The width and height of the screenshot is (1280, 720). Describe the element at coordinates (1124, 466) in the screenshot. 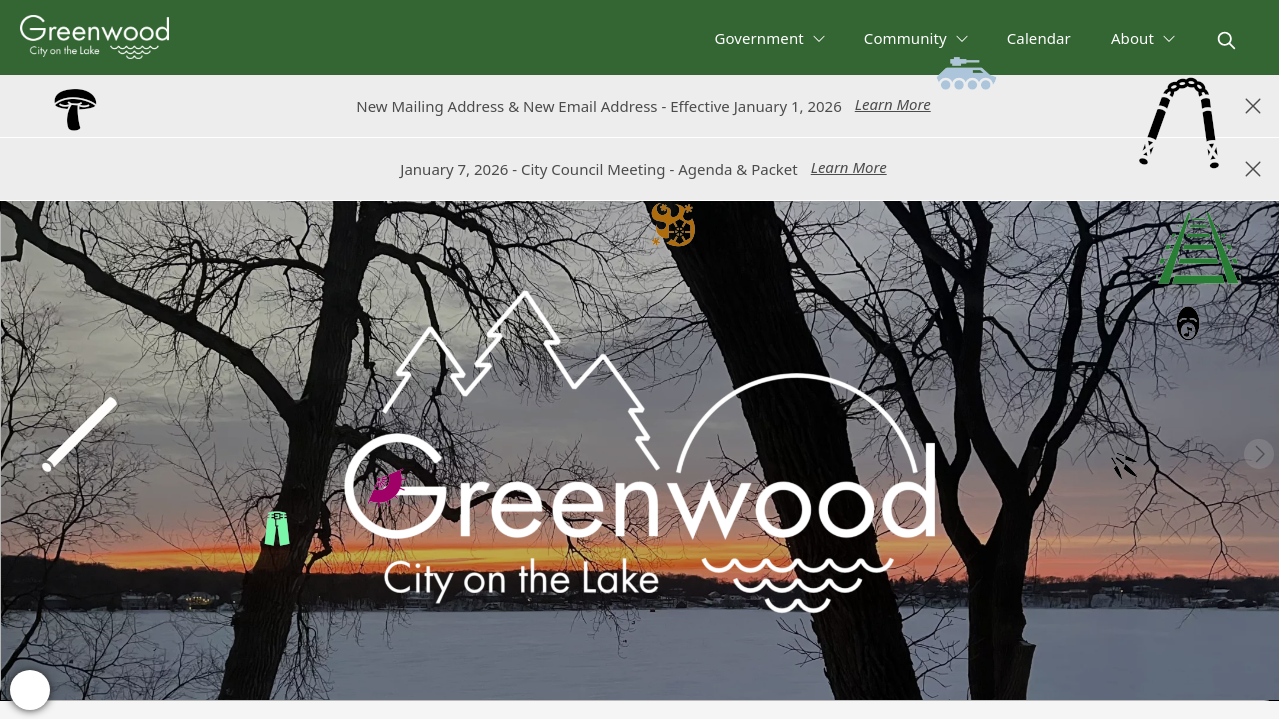

I see `access kitchen tools or cutlery options` at that location.